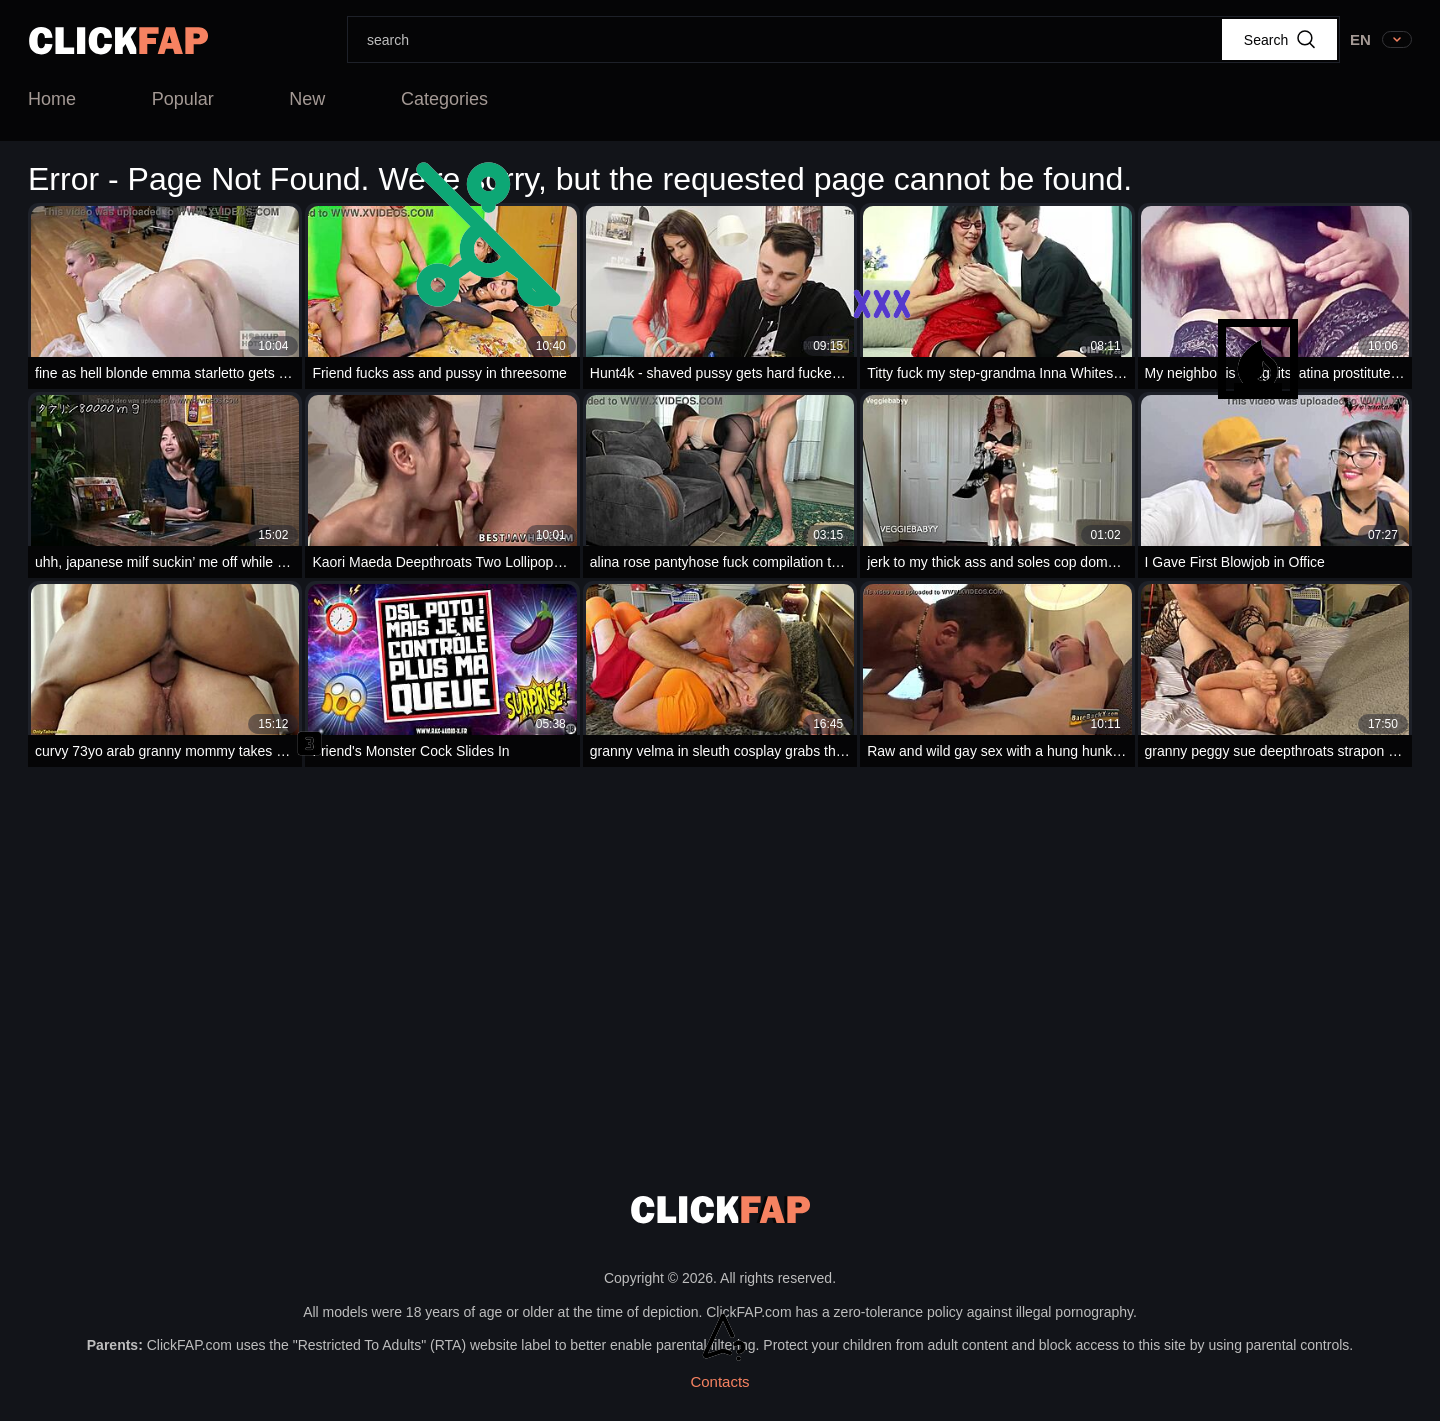 This screenshot has height=1421, width=1440. Describe the element at coordinates (488, 234) in the screenshot. I see `disable social sharing features` at that location.